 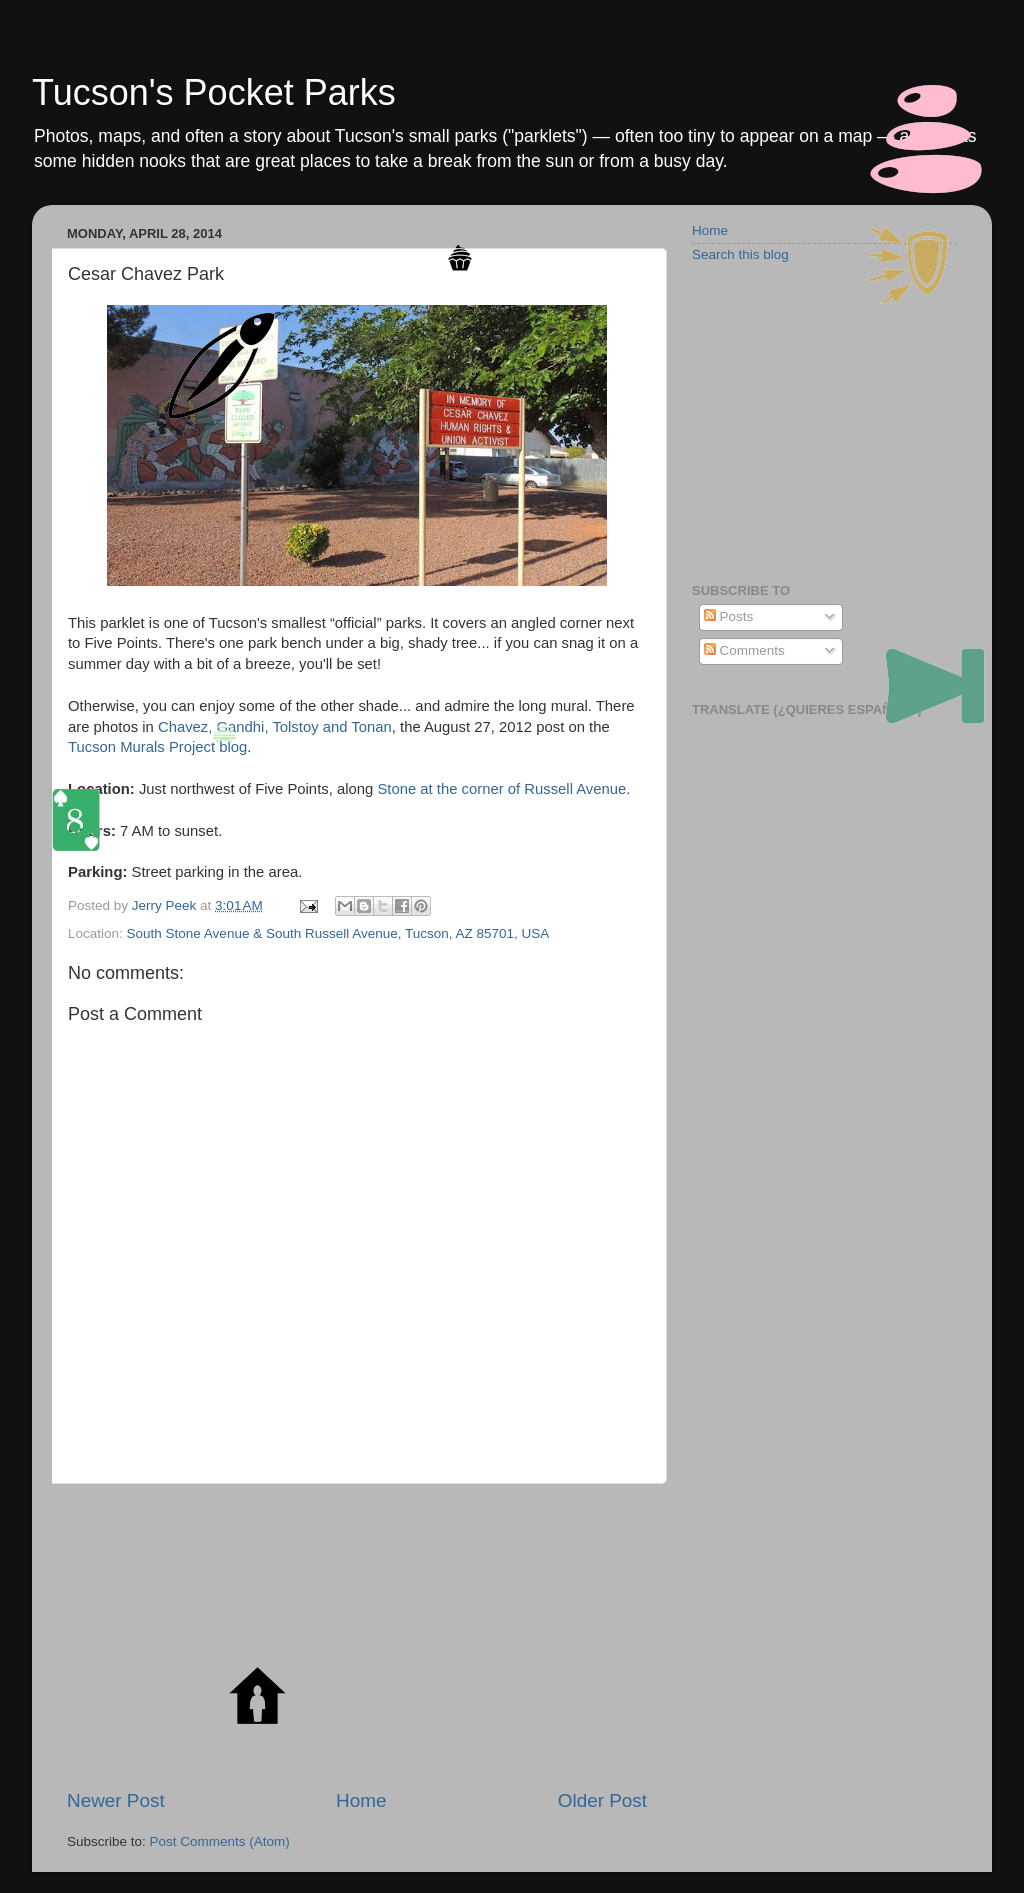 I want to click on indicates early stage or growth phase in a game, so click(x=221, y=363).